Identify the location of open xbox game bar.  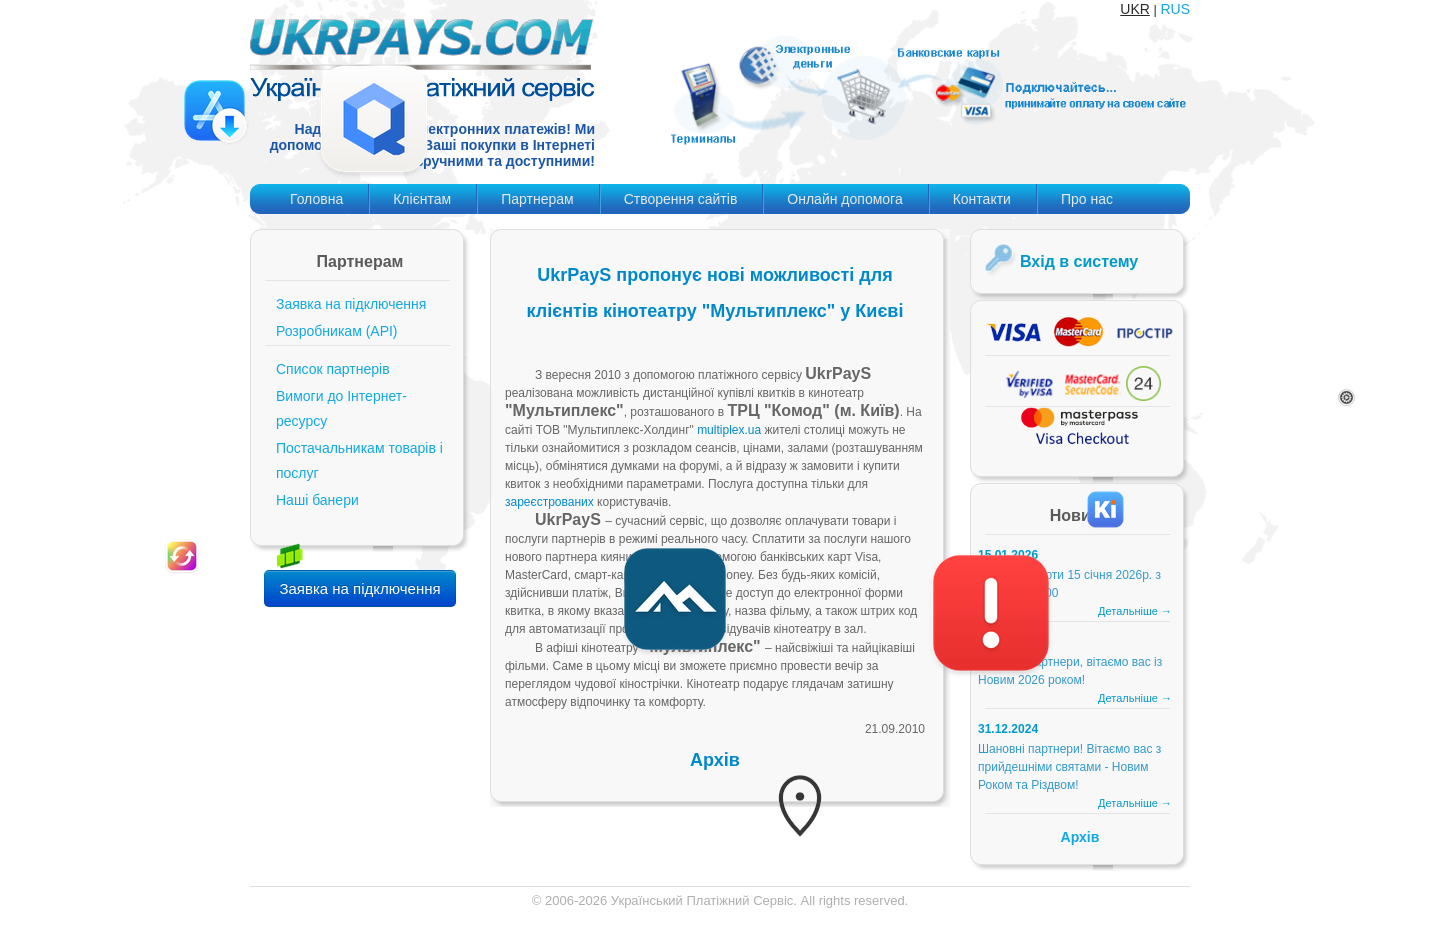
(290, 556).